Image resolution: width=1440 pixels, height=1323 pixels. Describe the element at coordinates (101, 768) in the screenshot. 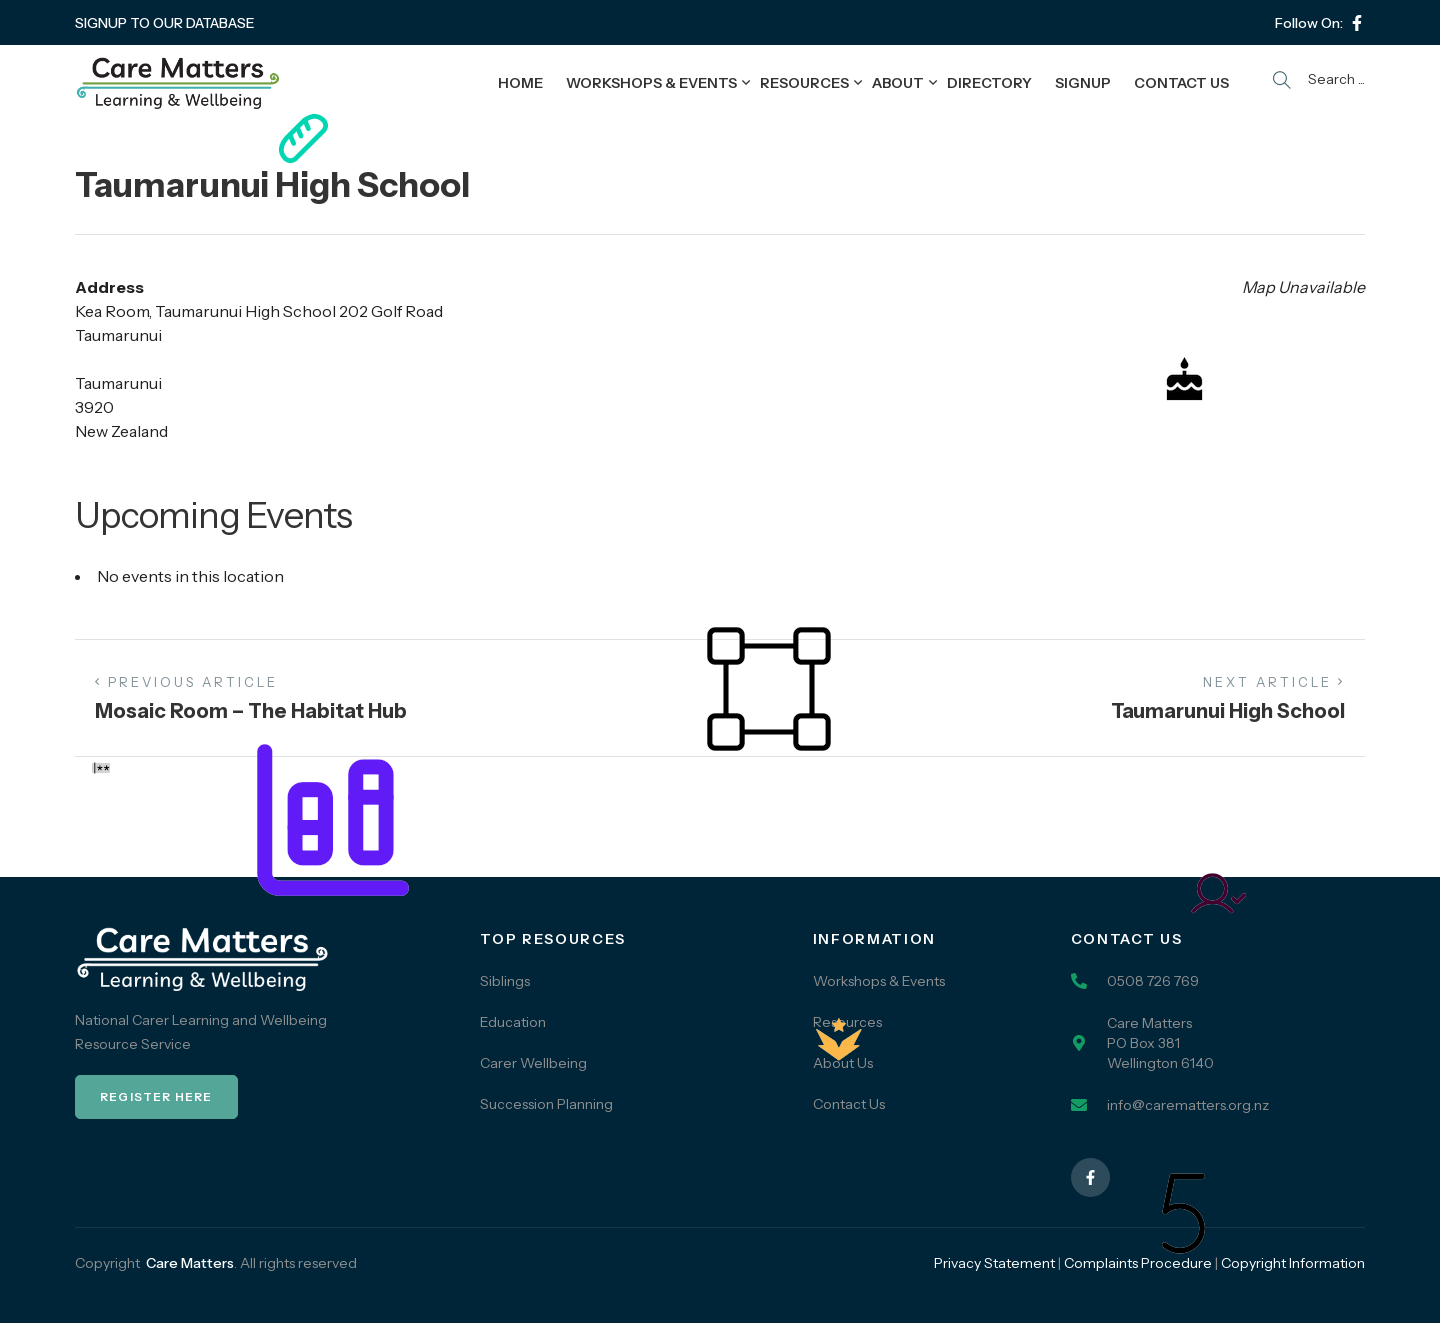

I see `enter or manage your password` at that location.